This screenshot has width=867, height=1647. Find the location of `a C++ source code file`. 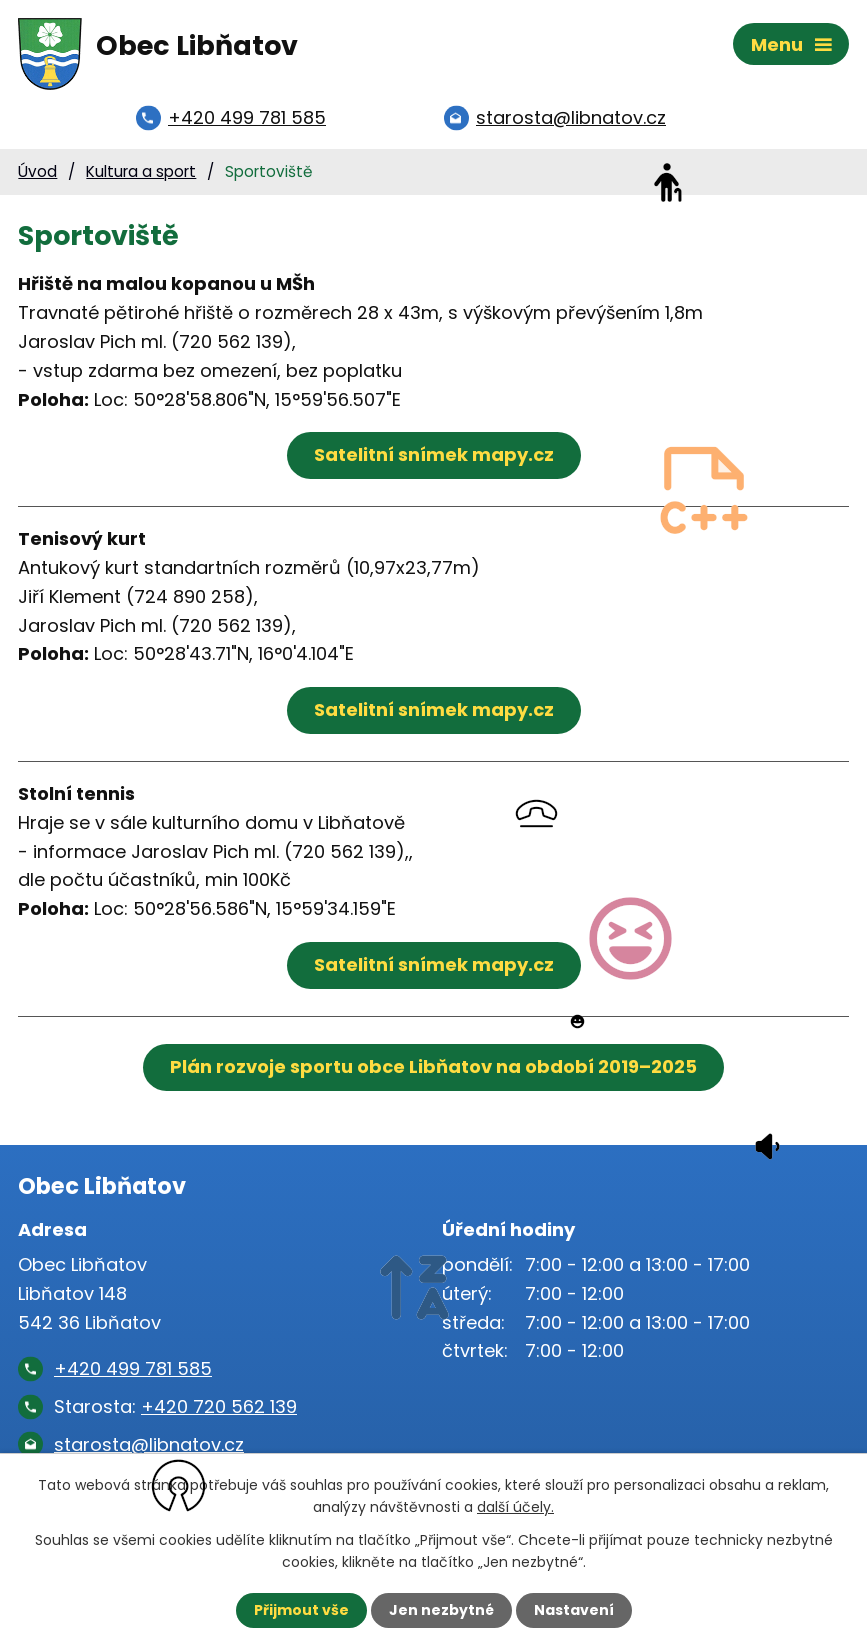

a C++ source code file is located at coordinates (704, 494).